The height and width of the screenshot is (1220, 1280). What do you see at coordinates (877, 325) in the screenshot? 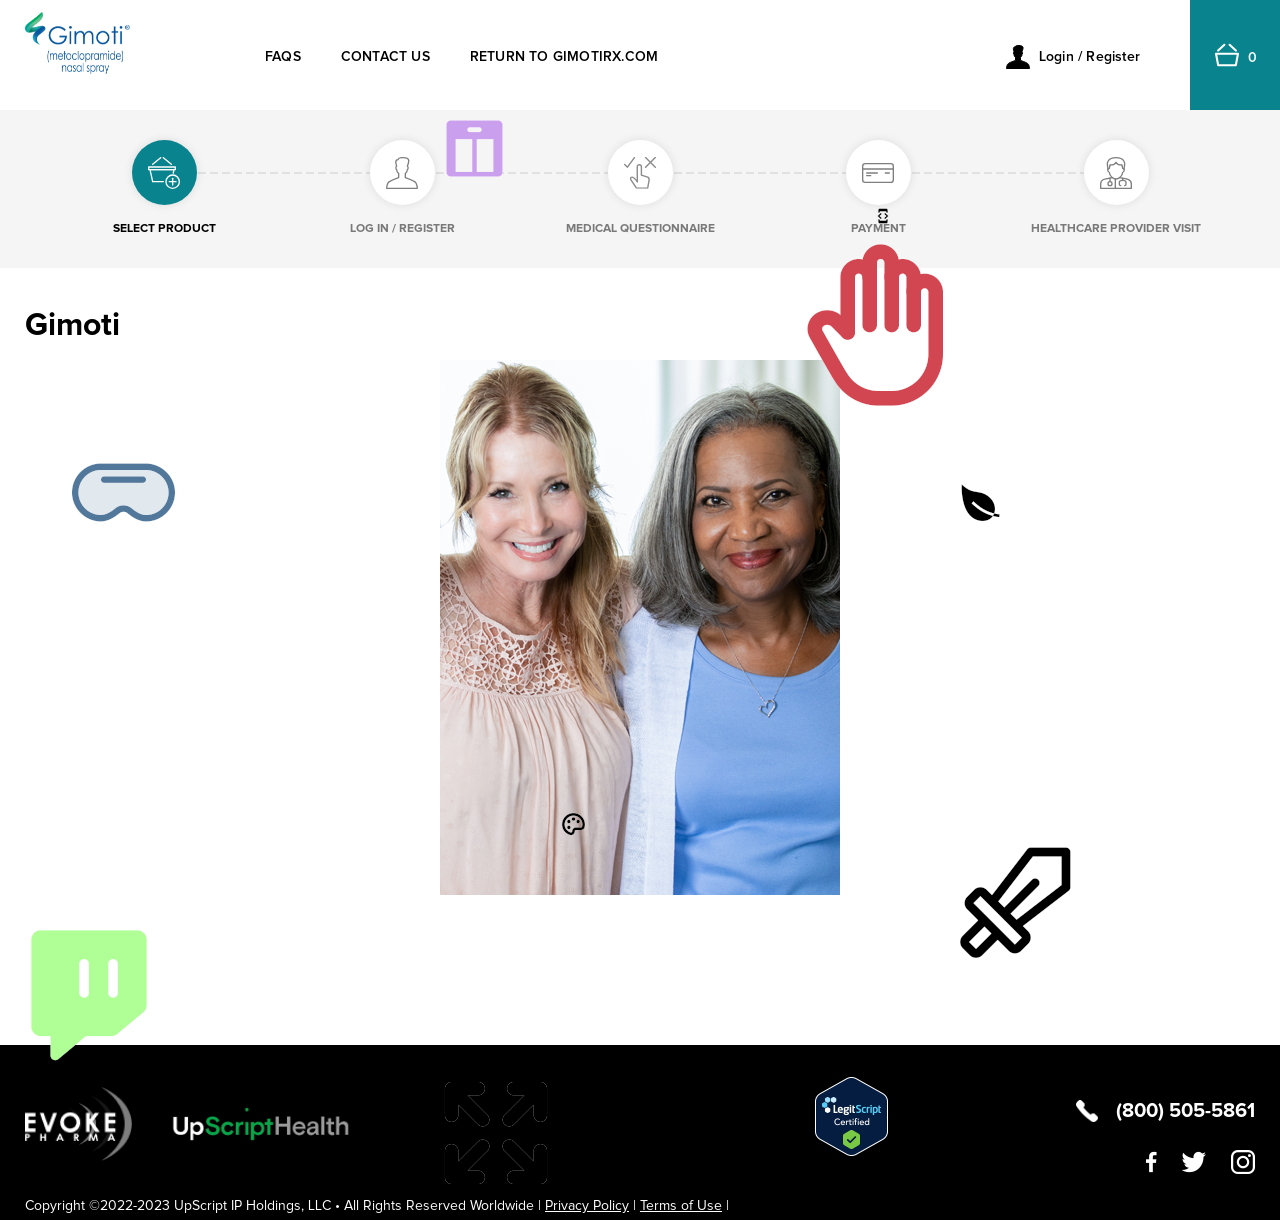
I see `stop or halt an action` at bounding box center [877, 325].